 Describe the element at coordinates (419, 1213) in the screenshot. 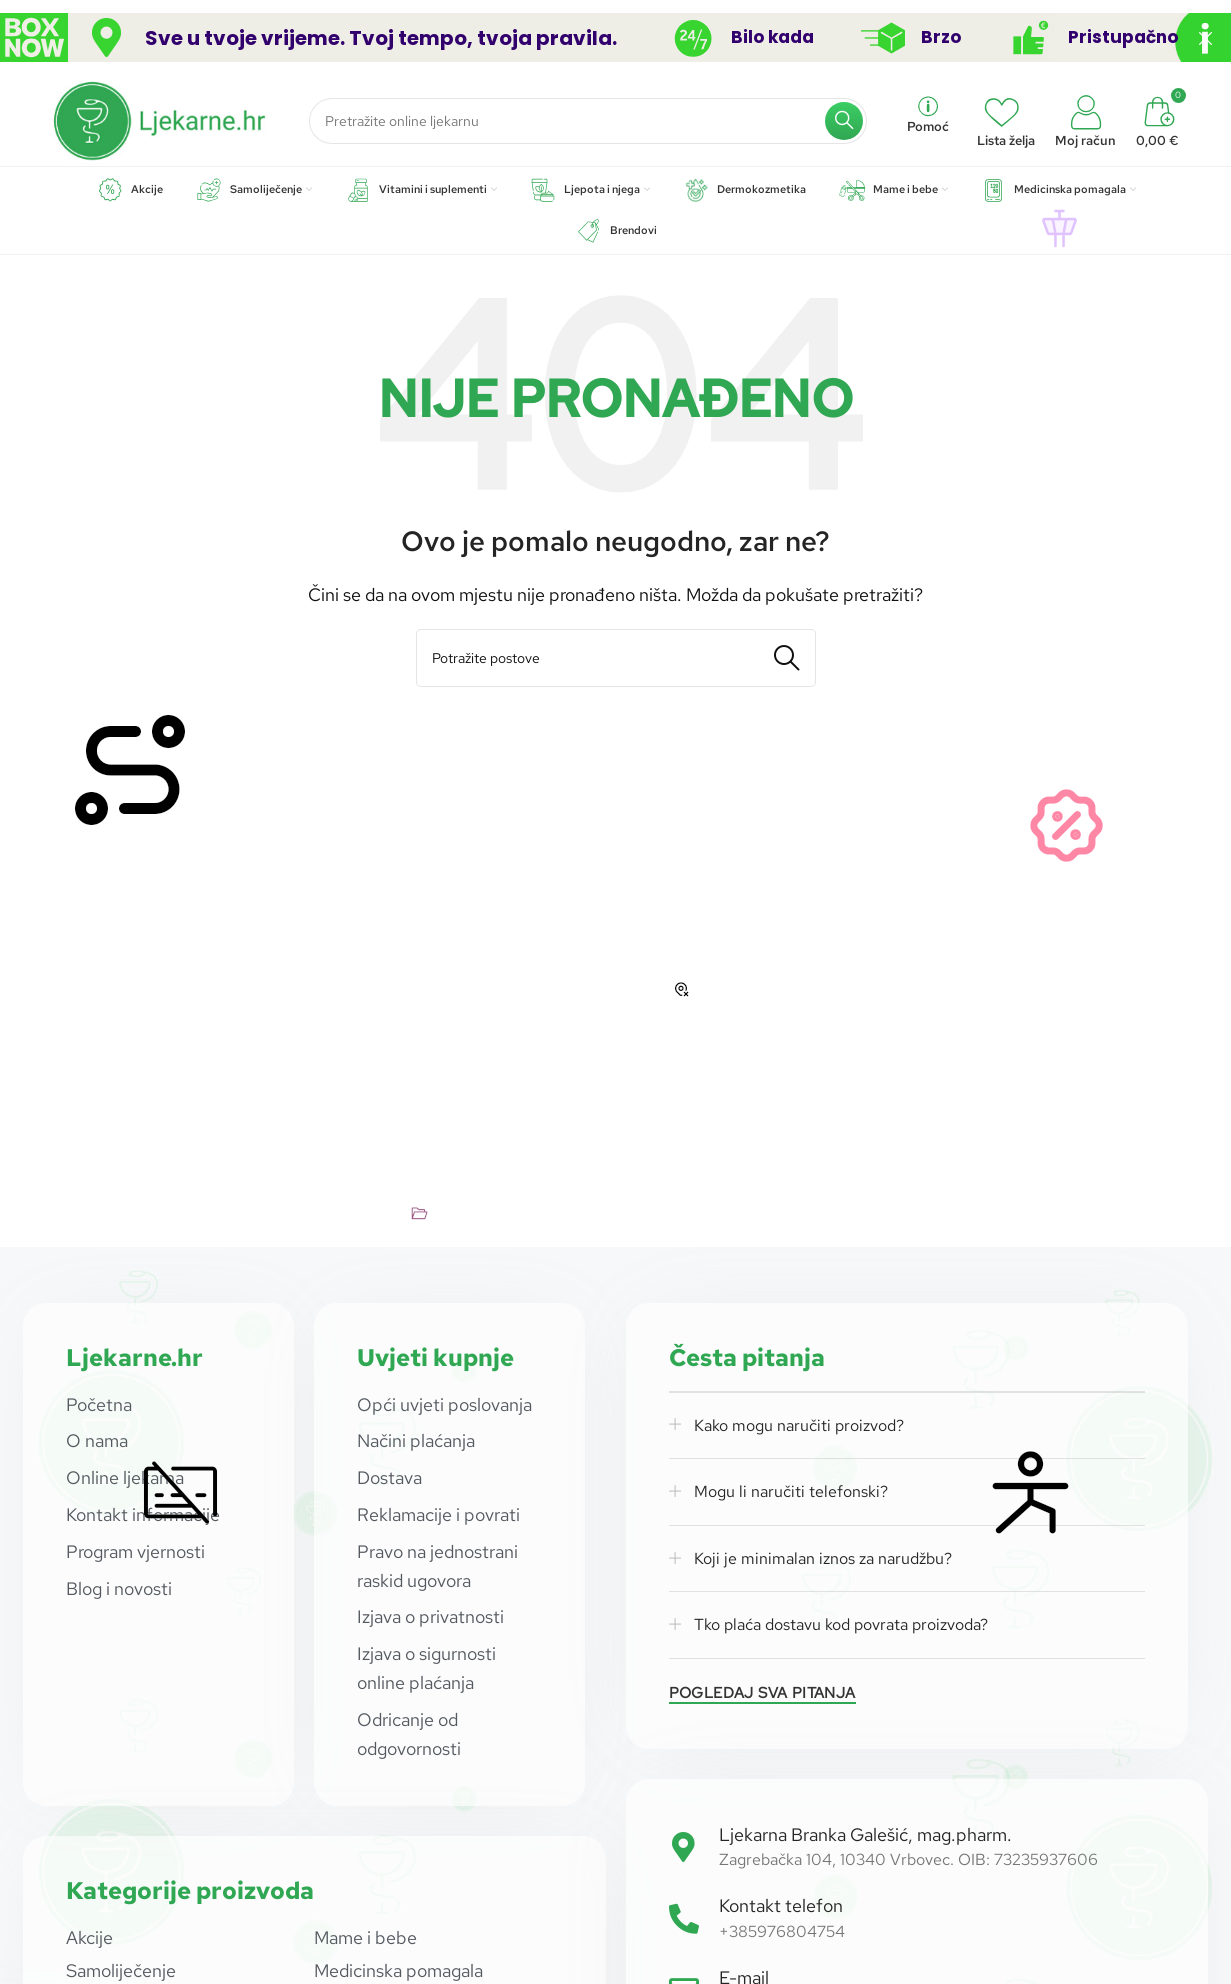

I see `open folder to view contents` at that location.